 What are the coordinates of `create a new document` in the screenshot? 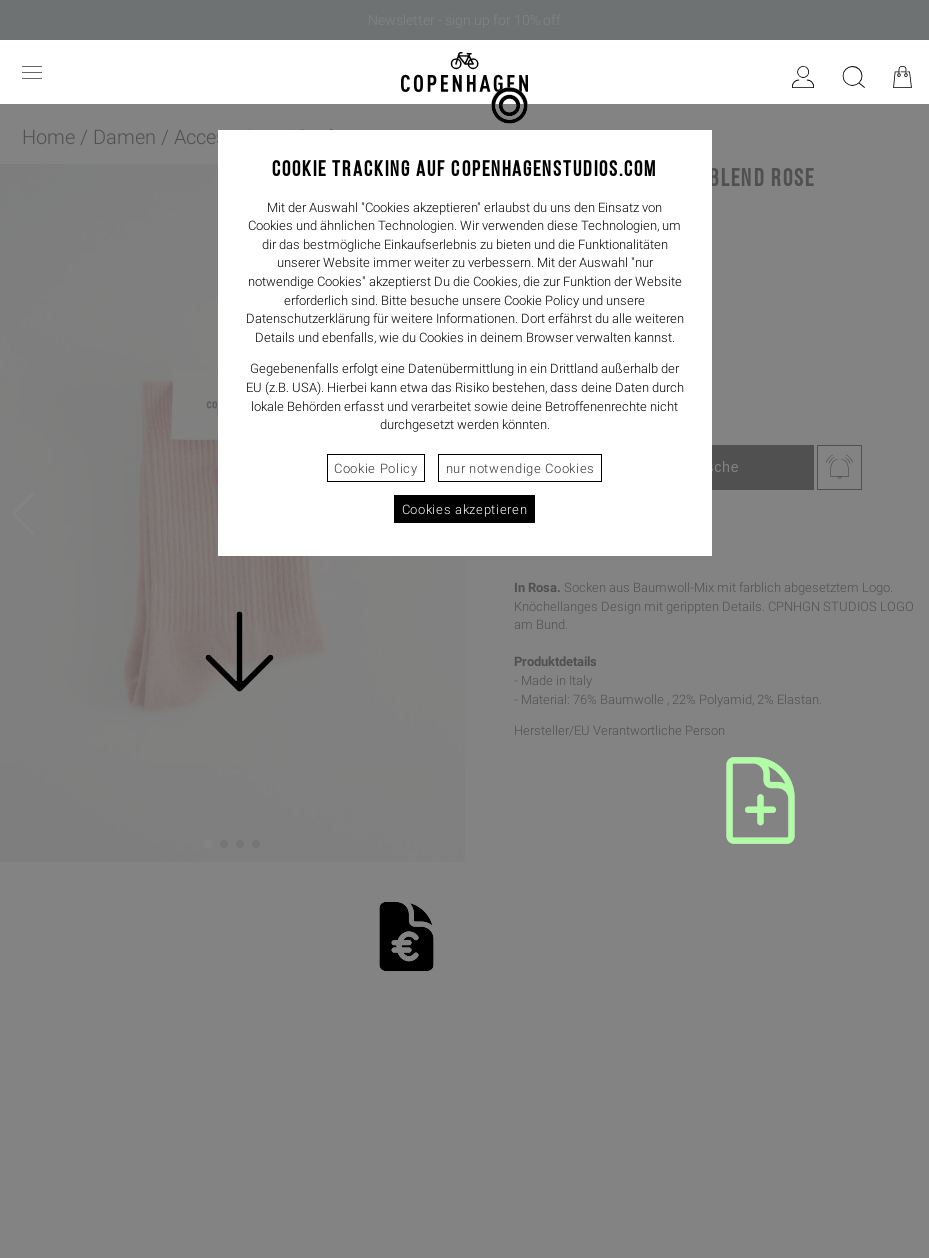 It's located at (760, 800).